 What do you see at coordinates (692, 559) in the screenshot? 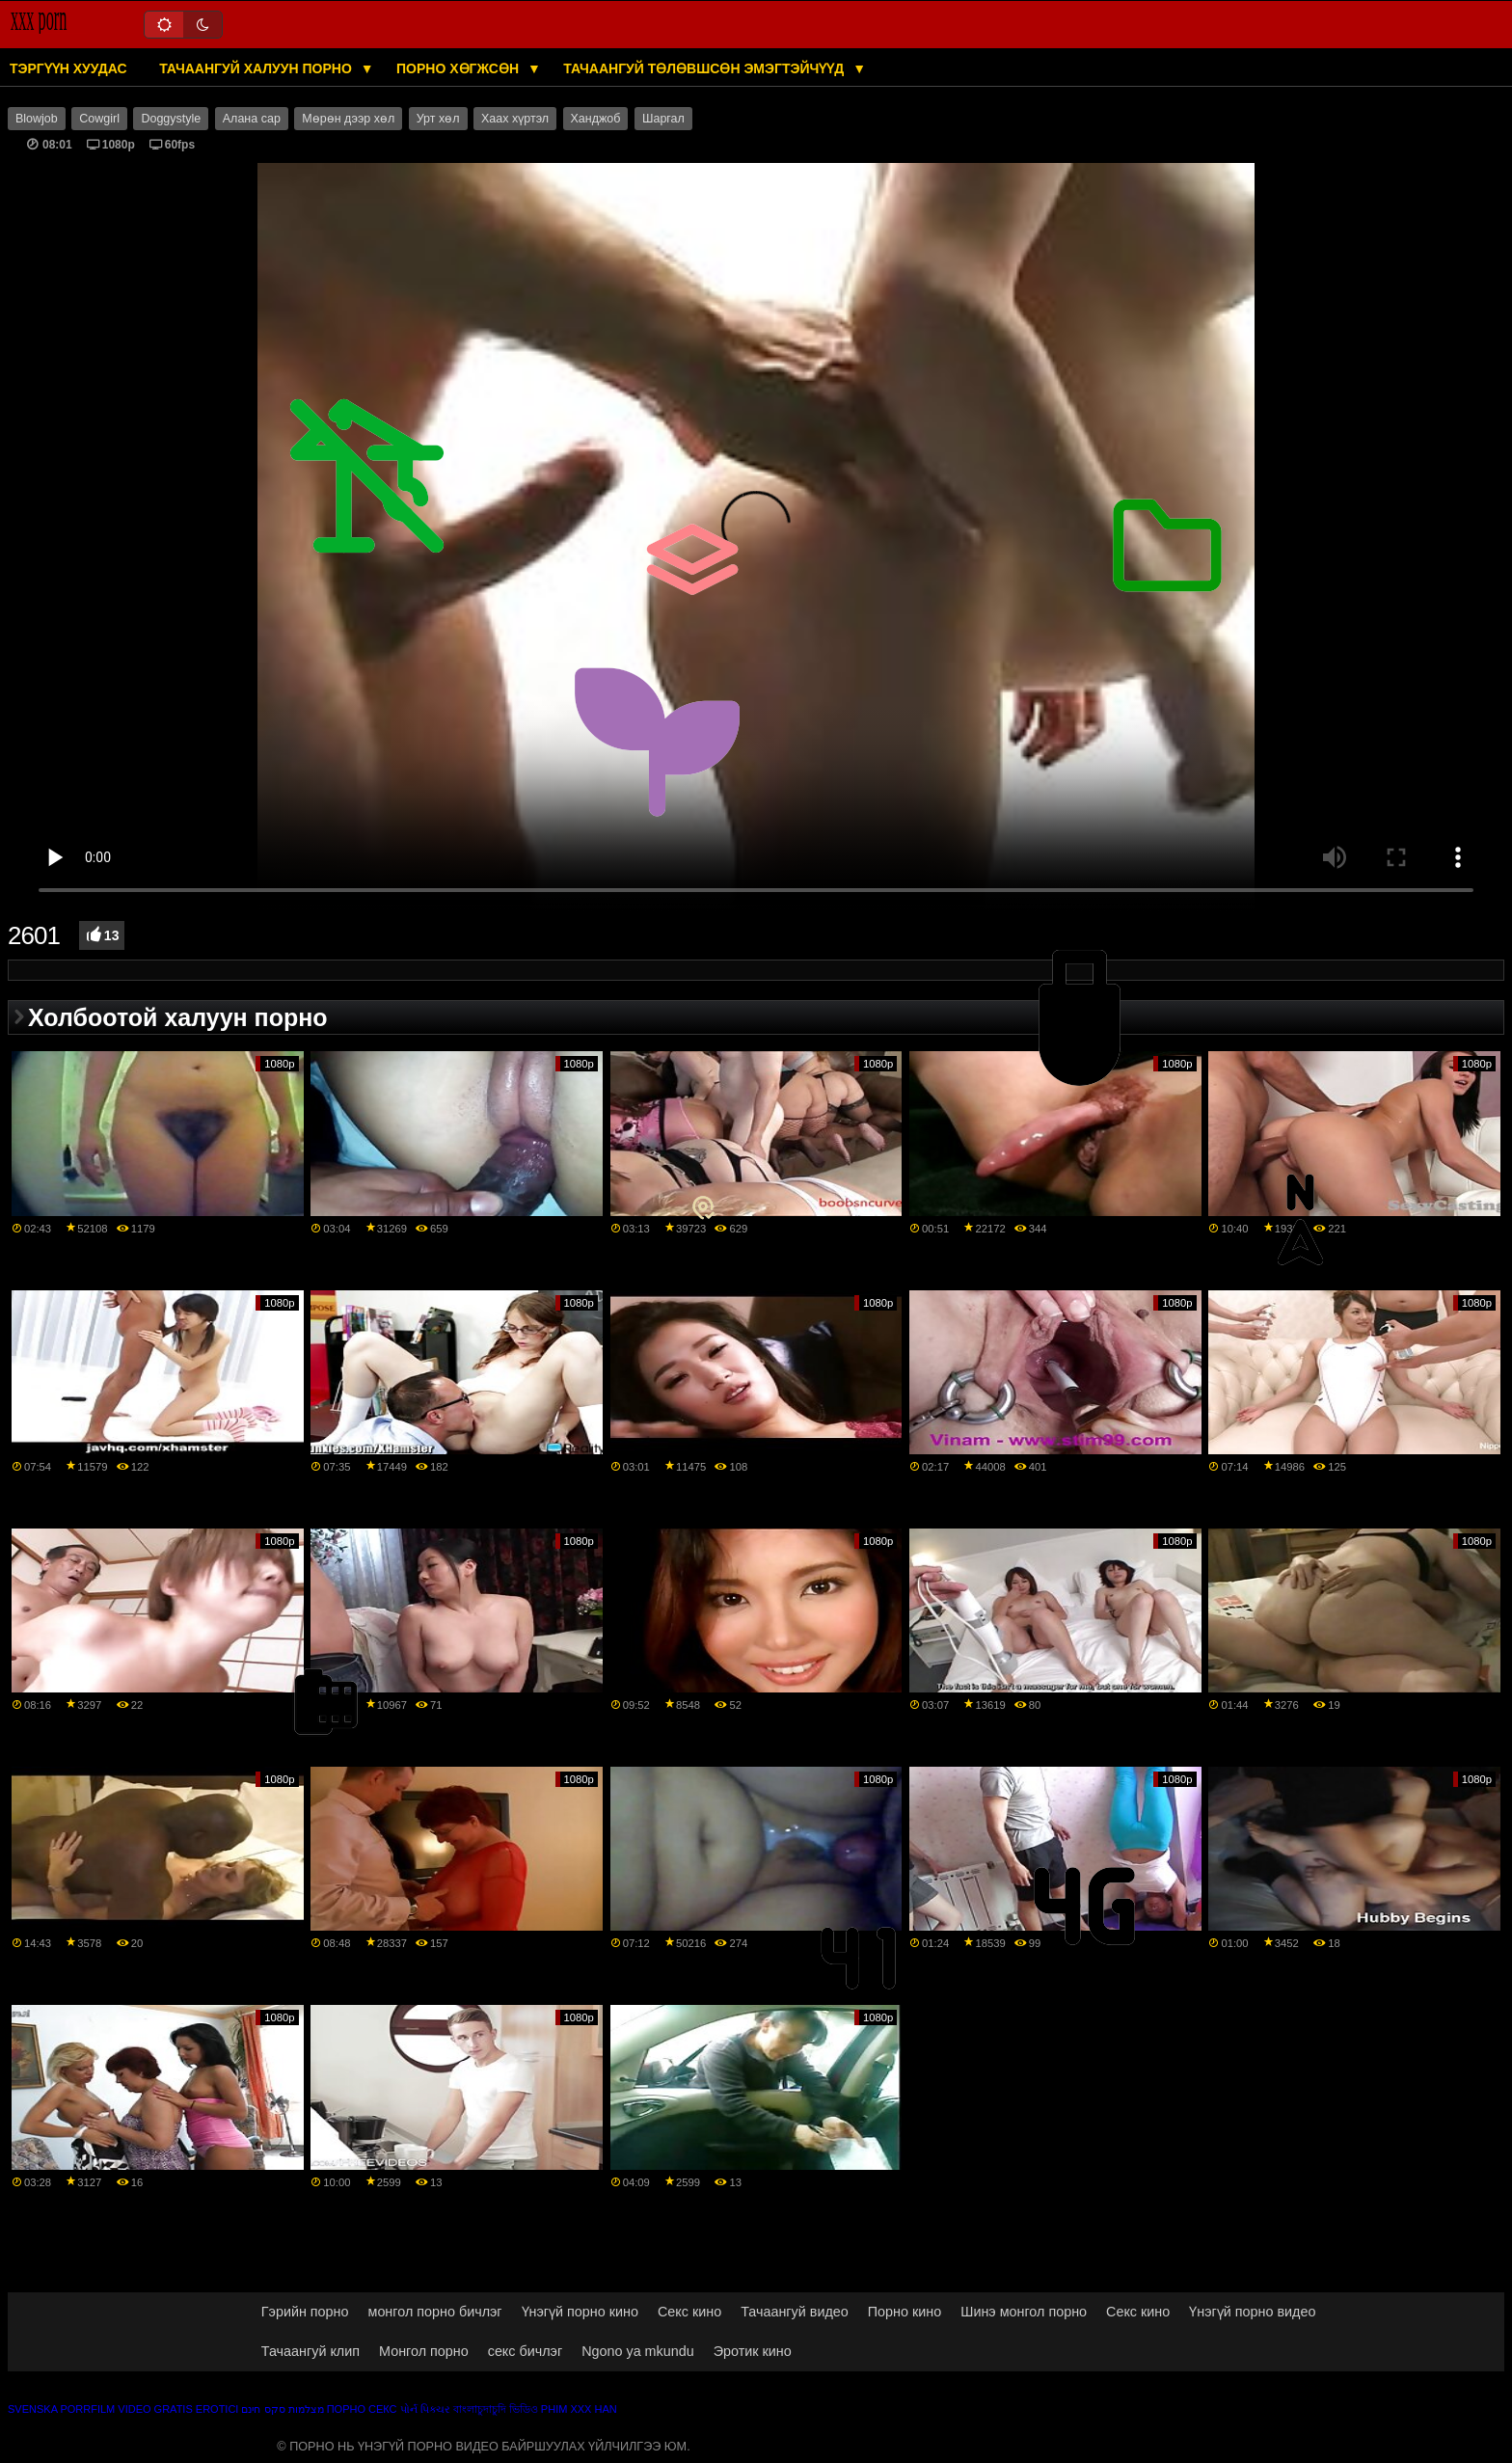
I see `view layers or stacked content` at bounding box center [692, 559].